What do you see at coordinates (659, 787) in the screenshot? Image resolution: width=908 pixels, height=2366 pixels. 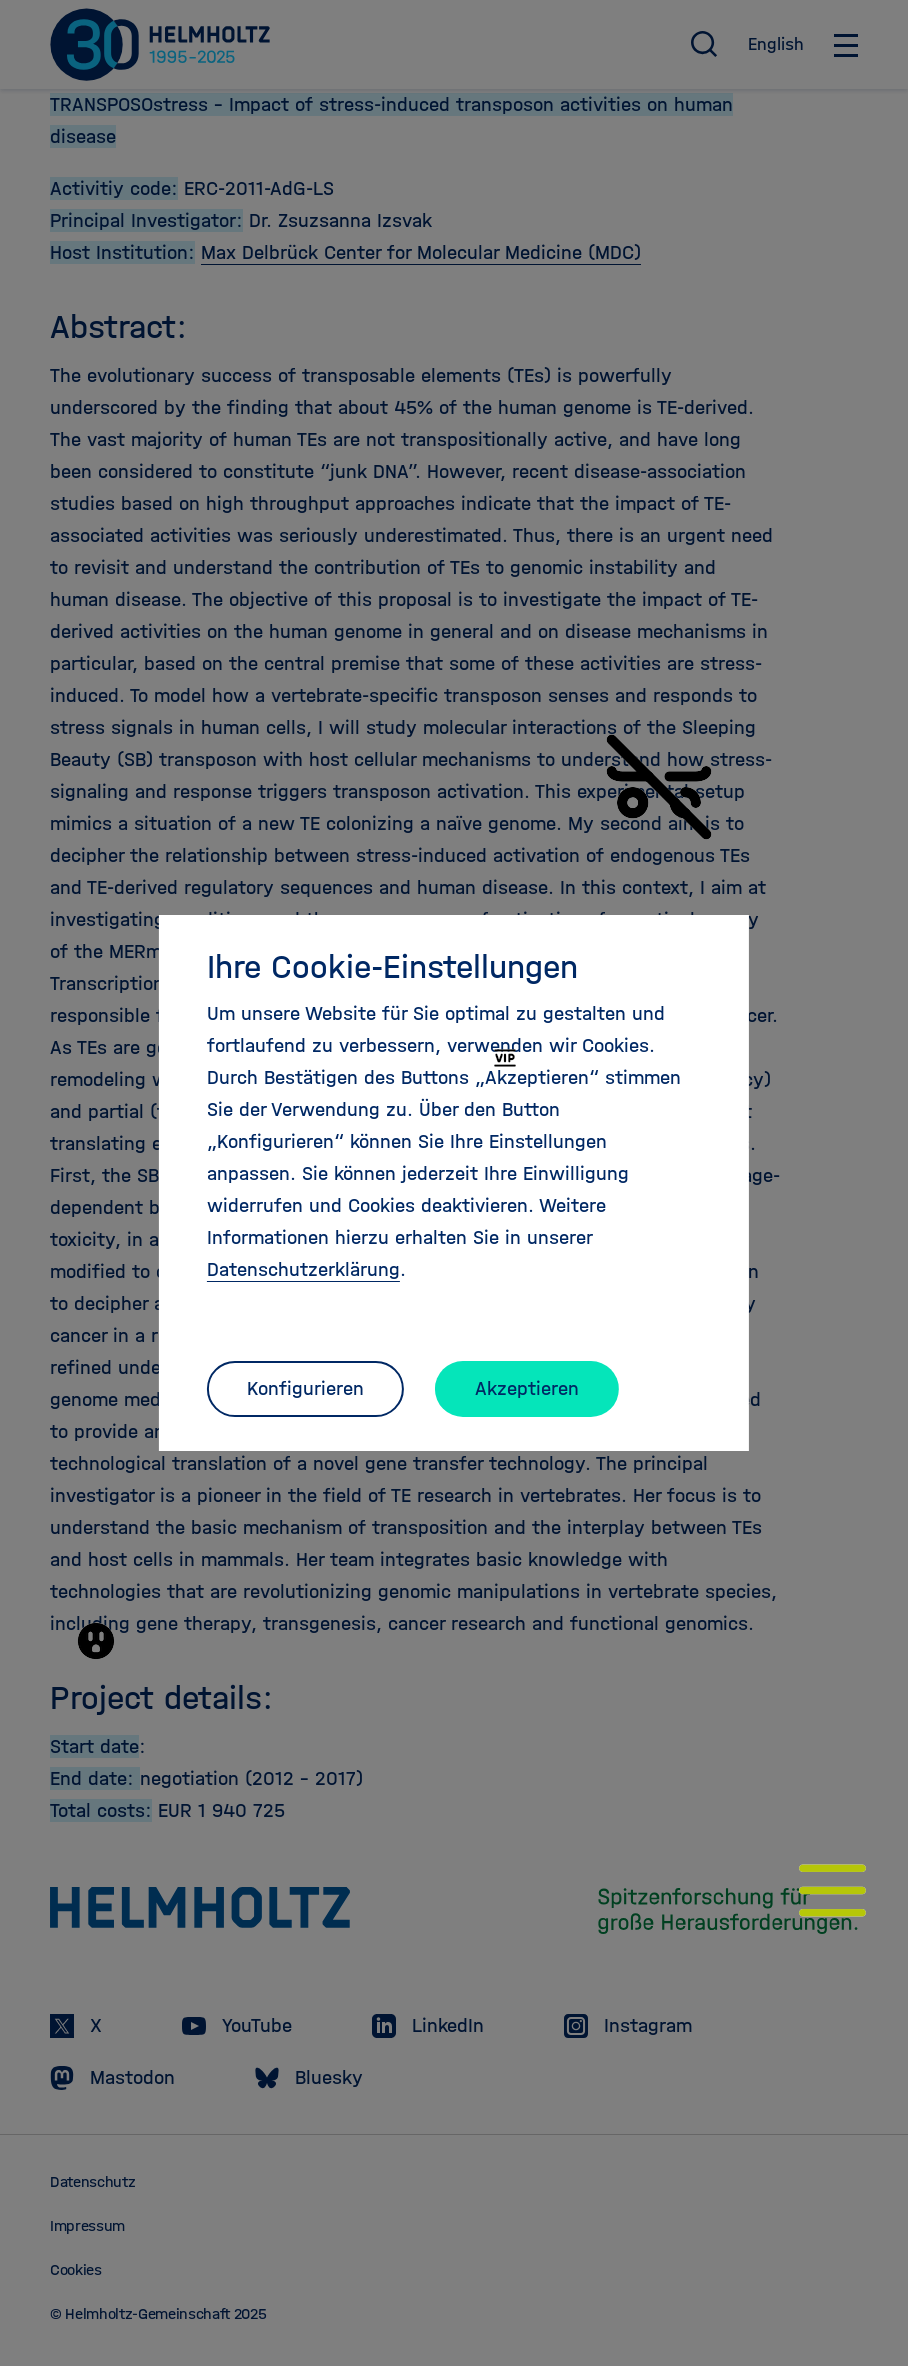 I see `skateboarding not allowed in this area` at bounding box center [659, 787].